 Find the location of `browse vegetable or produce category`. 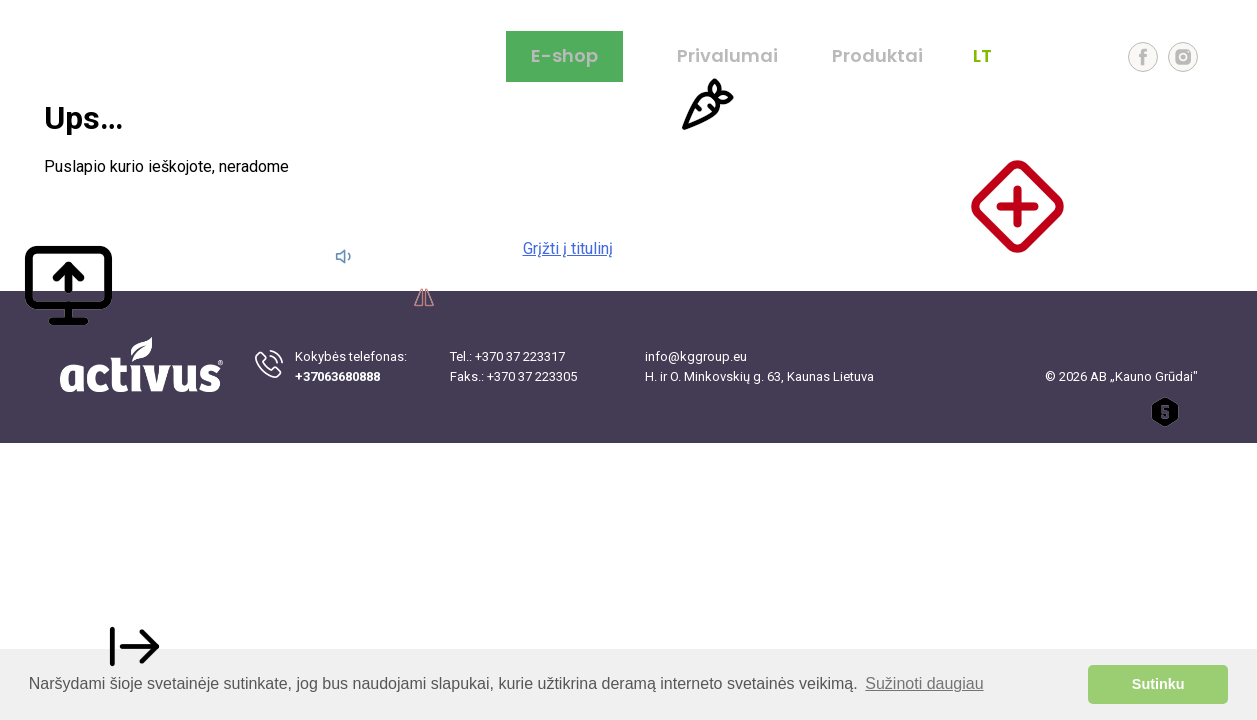

browse vegetable or produce category is located at coordinates (707, 104).